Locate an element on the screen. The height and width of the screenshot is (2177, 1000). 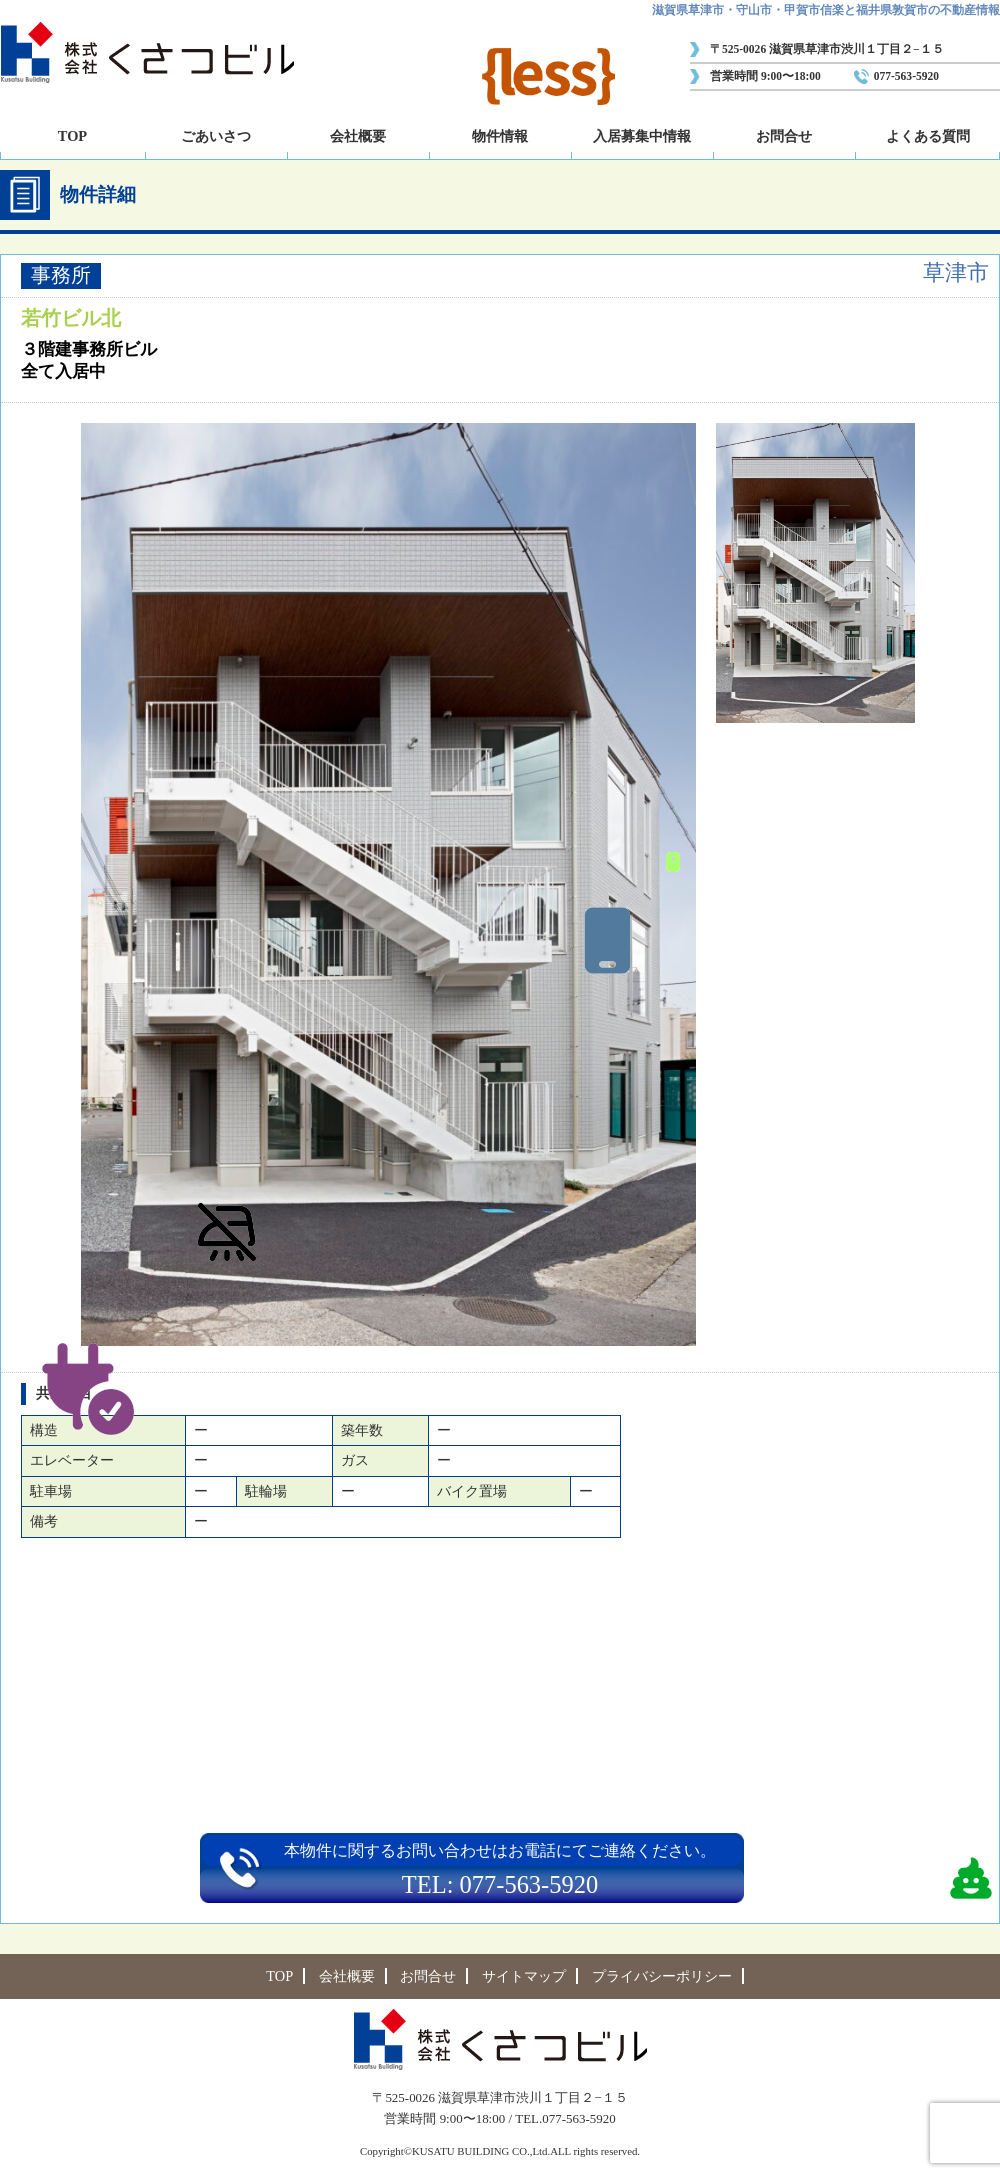
indicates successful connection or power status is located at coordinates (83, 1389).